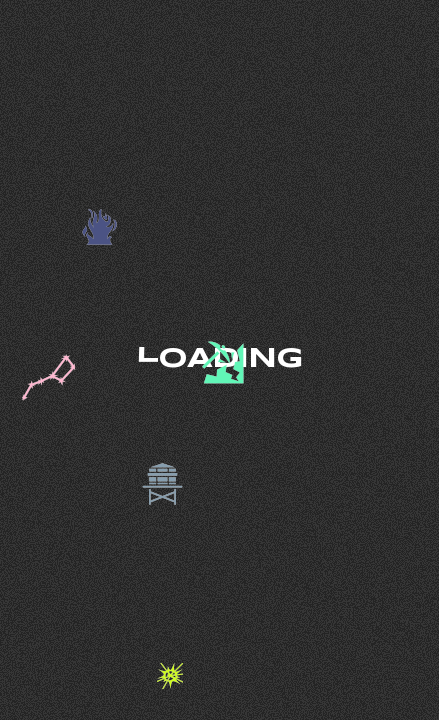  What do you see at coordinates (162, 483) in the screenshot?
I see `indicates a water tower landmark or structure` at bounding box center [162, 483].